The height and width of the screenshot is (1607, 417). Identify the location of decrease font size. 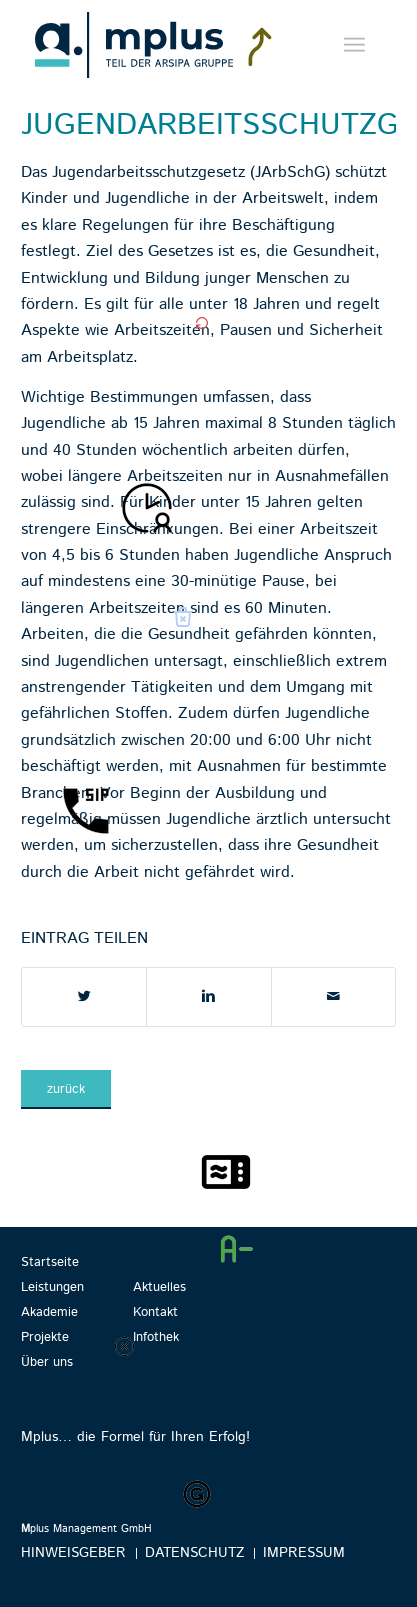
(236, 1249).